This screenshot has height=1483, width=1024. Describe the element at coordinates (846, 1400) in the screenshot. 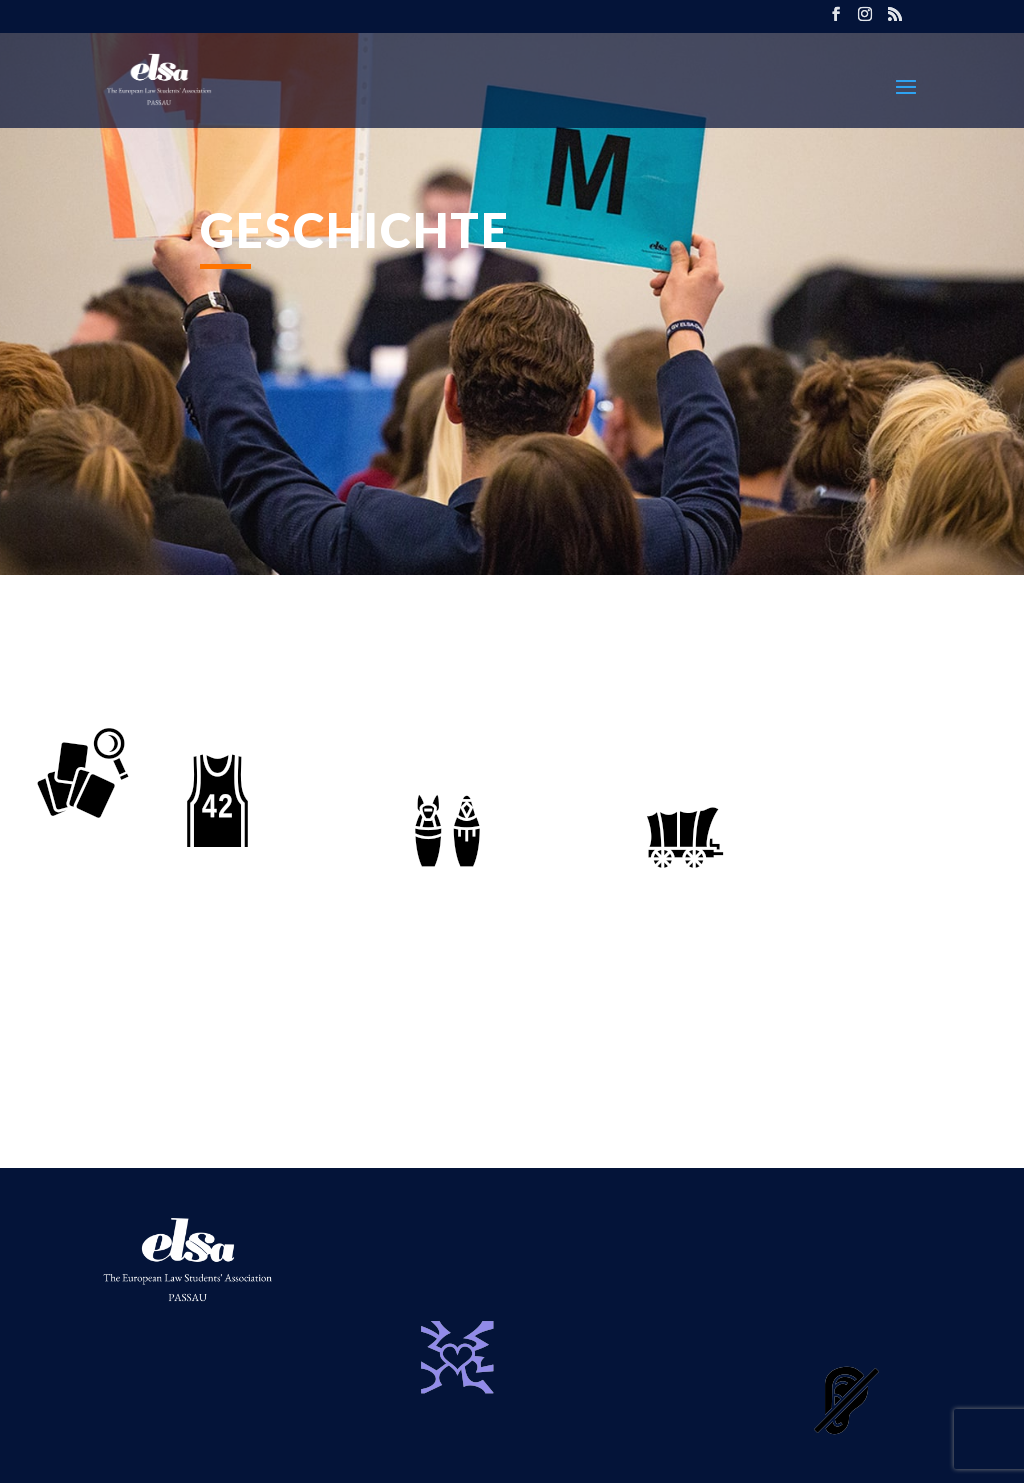

I see `indicates hearing assistance is unavailable` at that location.